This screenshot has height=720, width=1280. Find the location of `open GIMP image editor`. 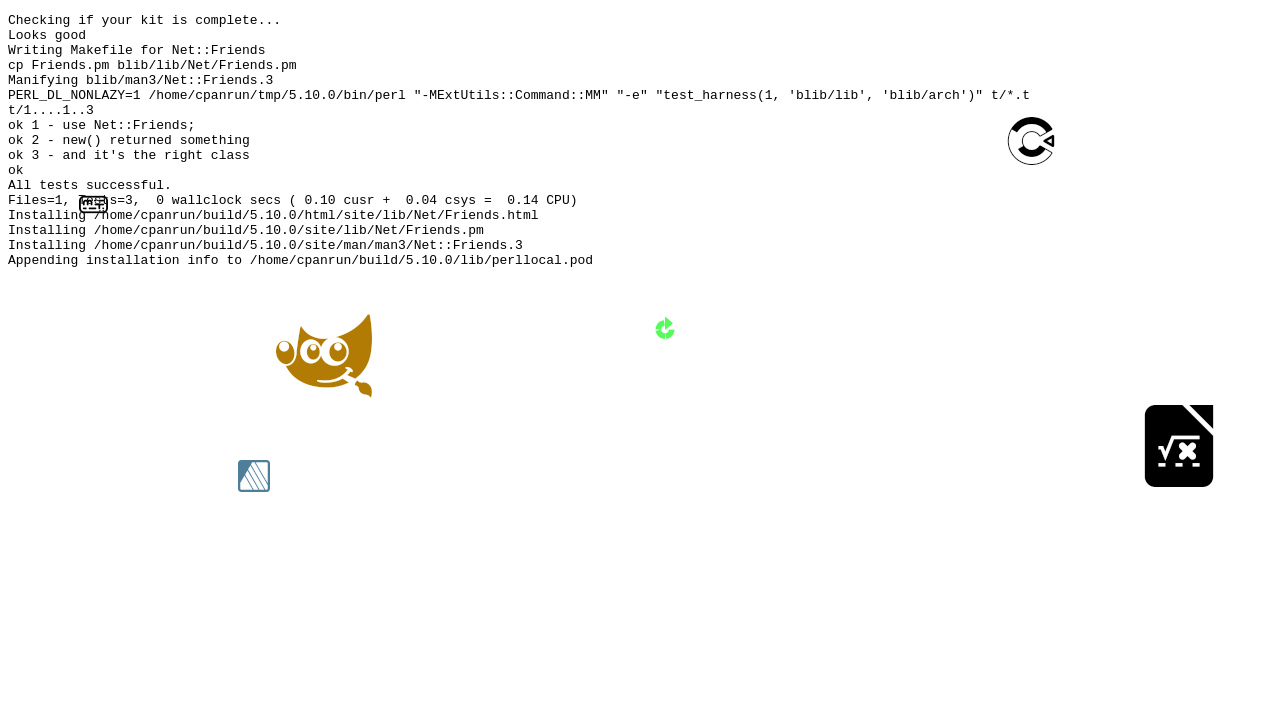

open GIMP image editor is located at coordinates (324, 356).